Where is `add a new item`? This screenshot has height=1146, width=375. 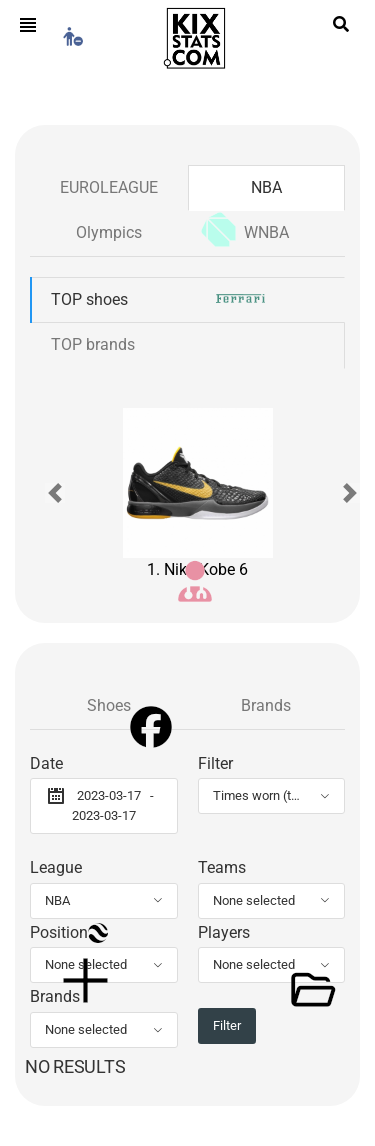 add a new item is located at coordinates (85, 980).